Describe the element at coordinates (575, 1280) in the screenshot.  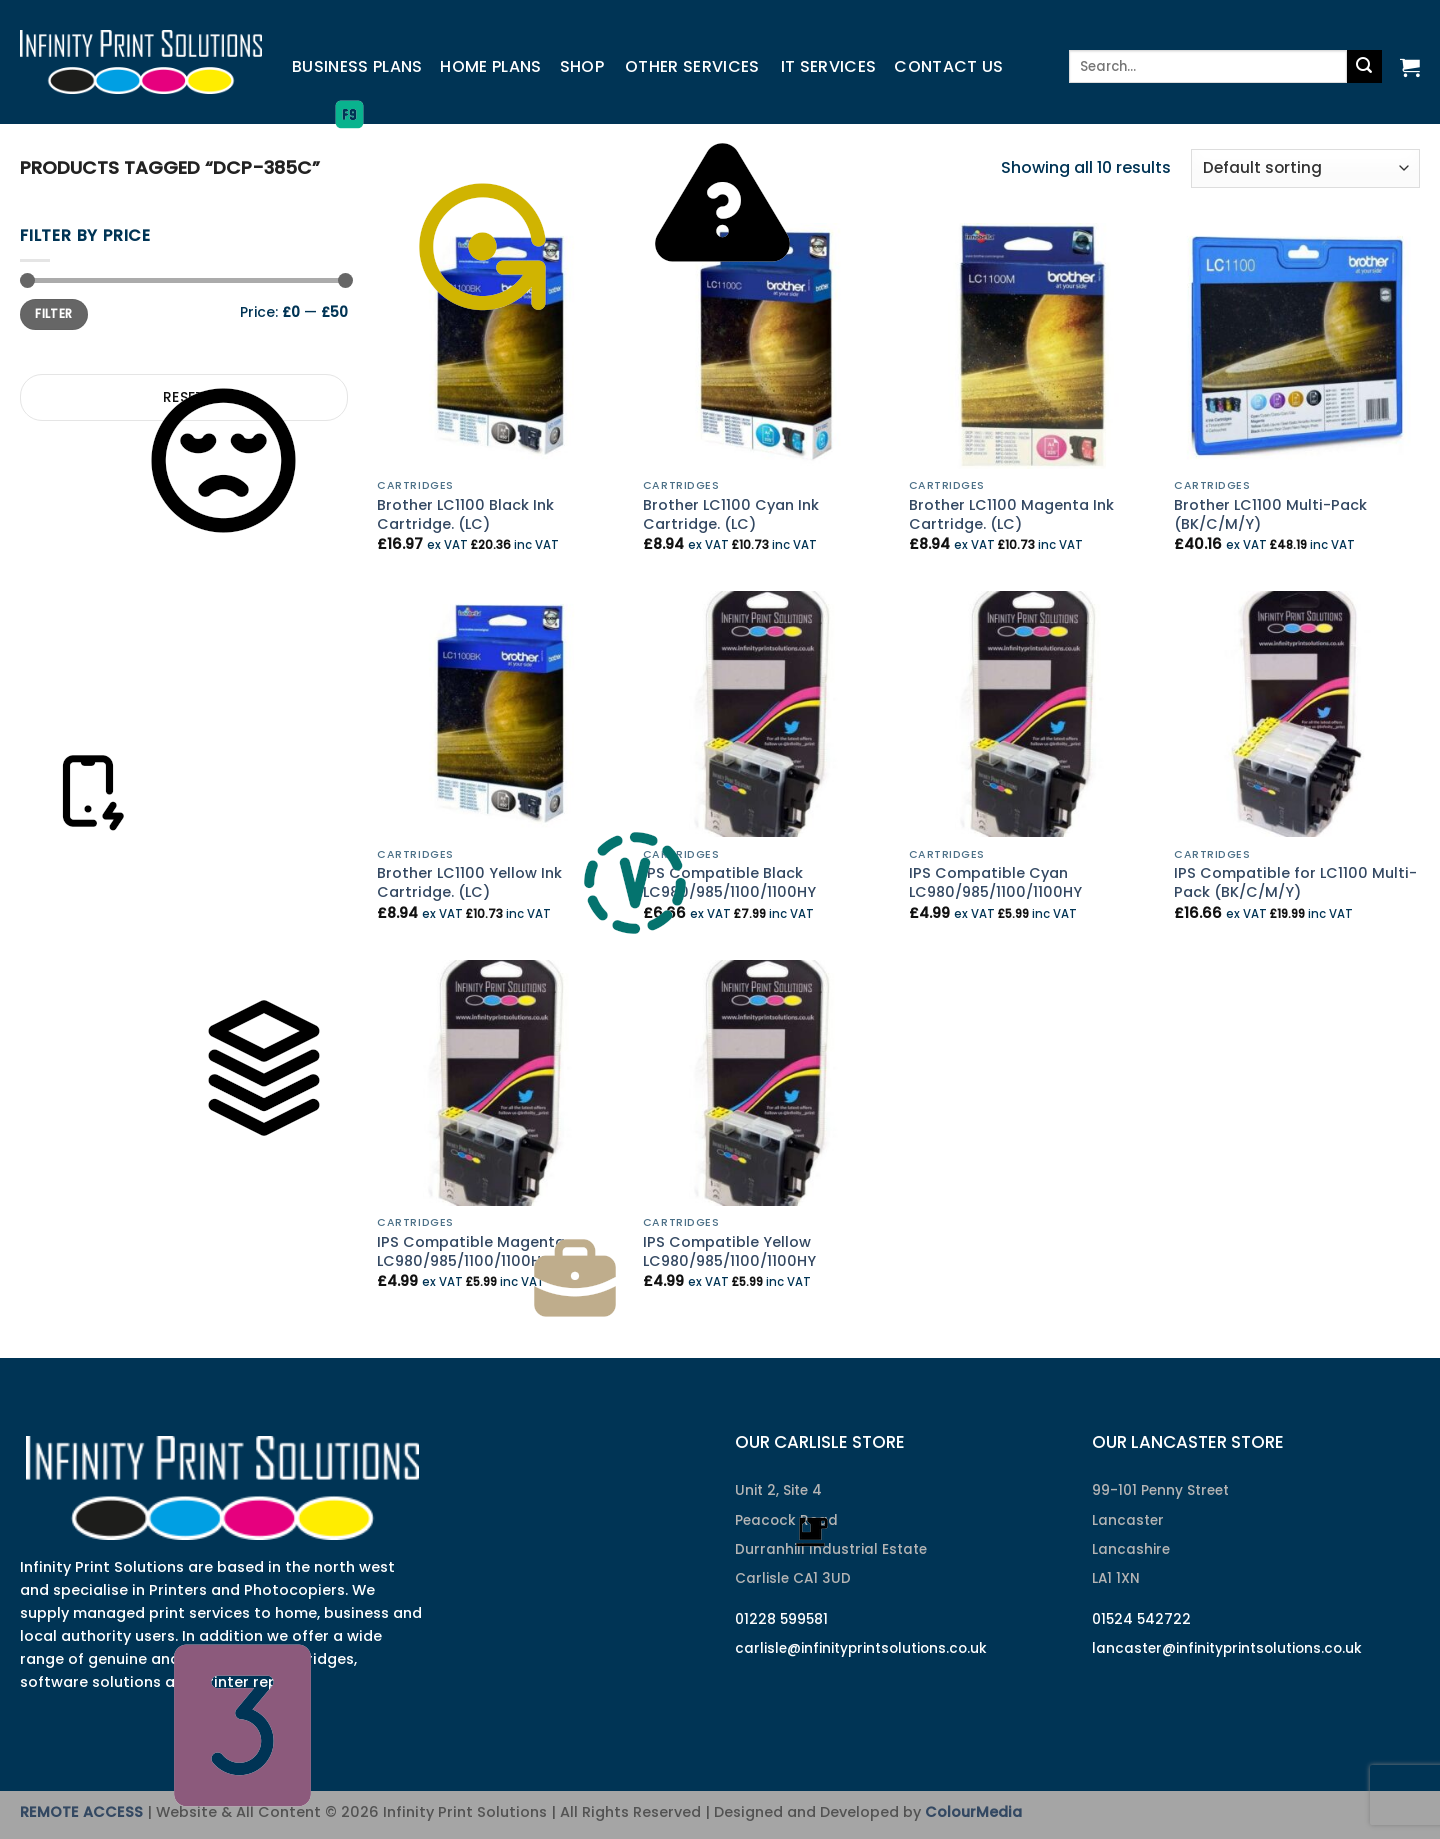
I see `access work or business documents` at that location.